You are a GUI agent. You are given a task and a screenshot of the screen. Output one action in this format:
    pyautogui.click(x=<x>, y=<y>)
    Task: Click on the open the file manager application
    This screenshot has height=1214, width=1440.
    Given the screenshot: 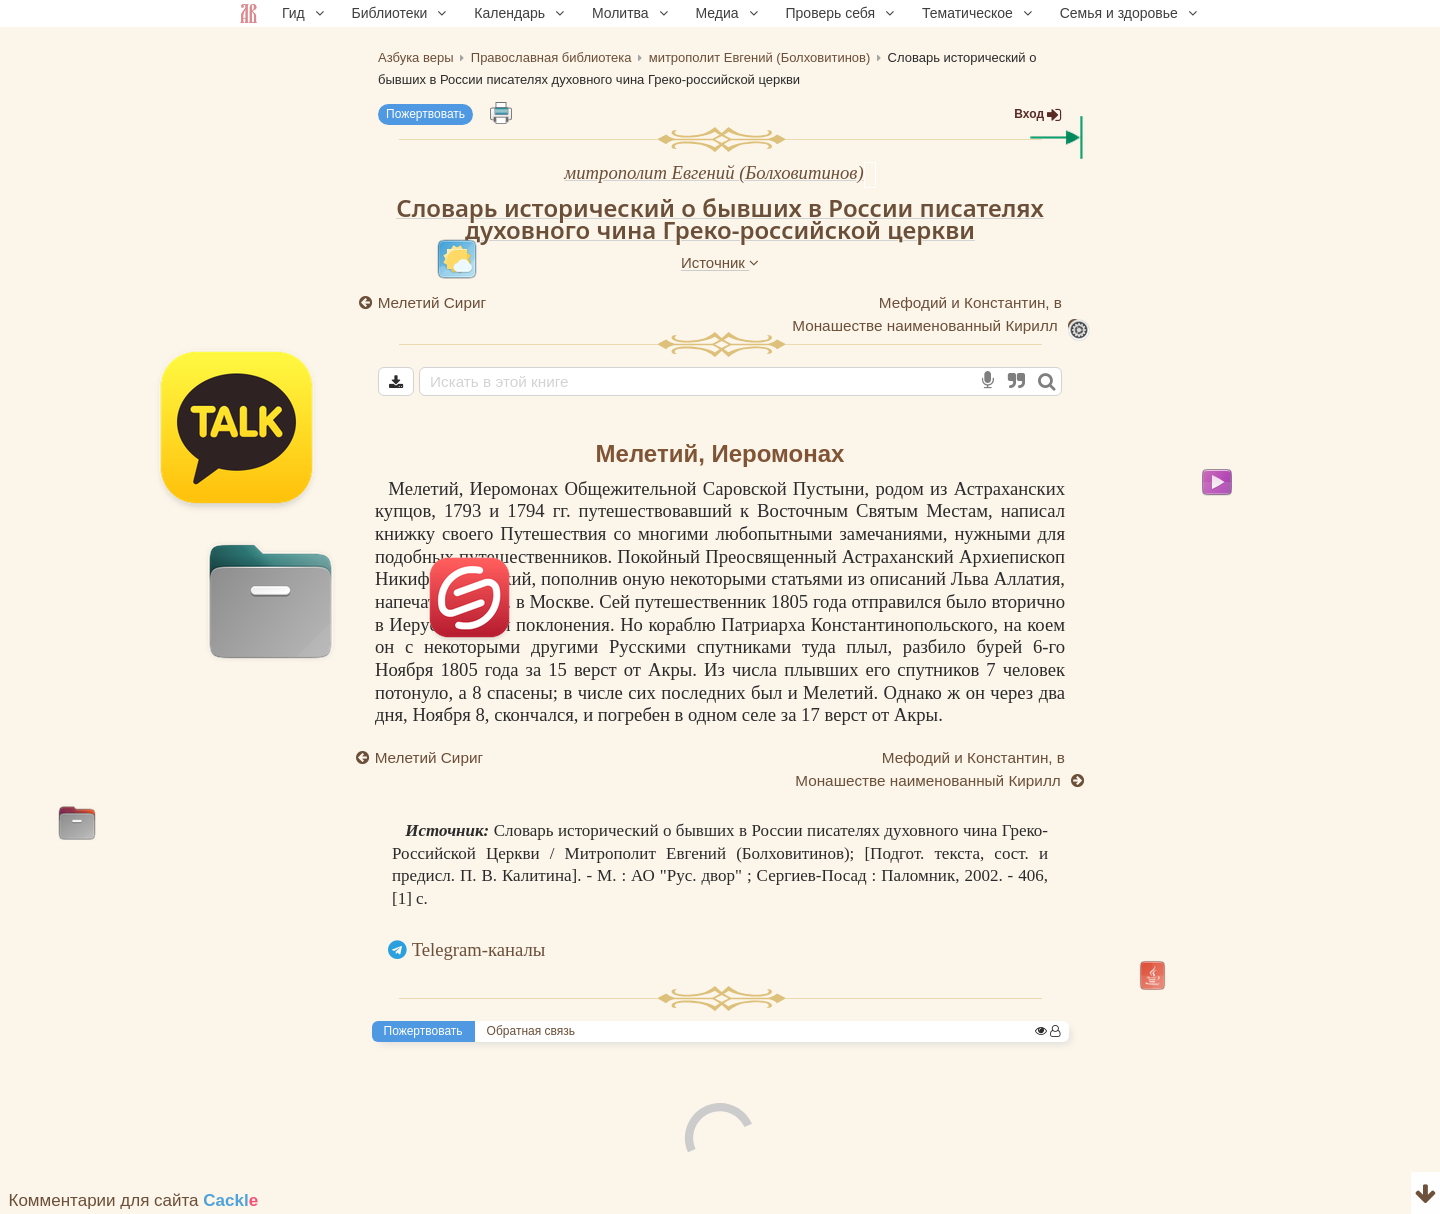 What is the action you would take?
    pyautogui.click(x=270, y=601)
    